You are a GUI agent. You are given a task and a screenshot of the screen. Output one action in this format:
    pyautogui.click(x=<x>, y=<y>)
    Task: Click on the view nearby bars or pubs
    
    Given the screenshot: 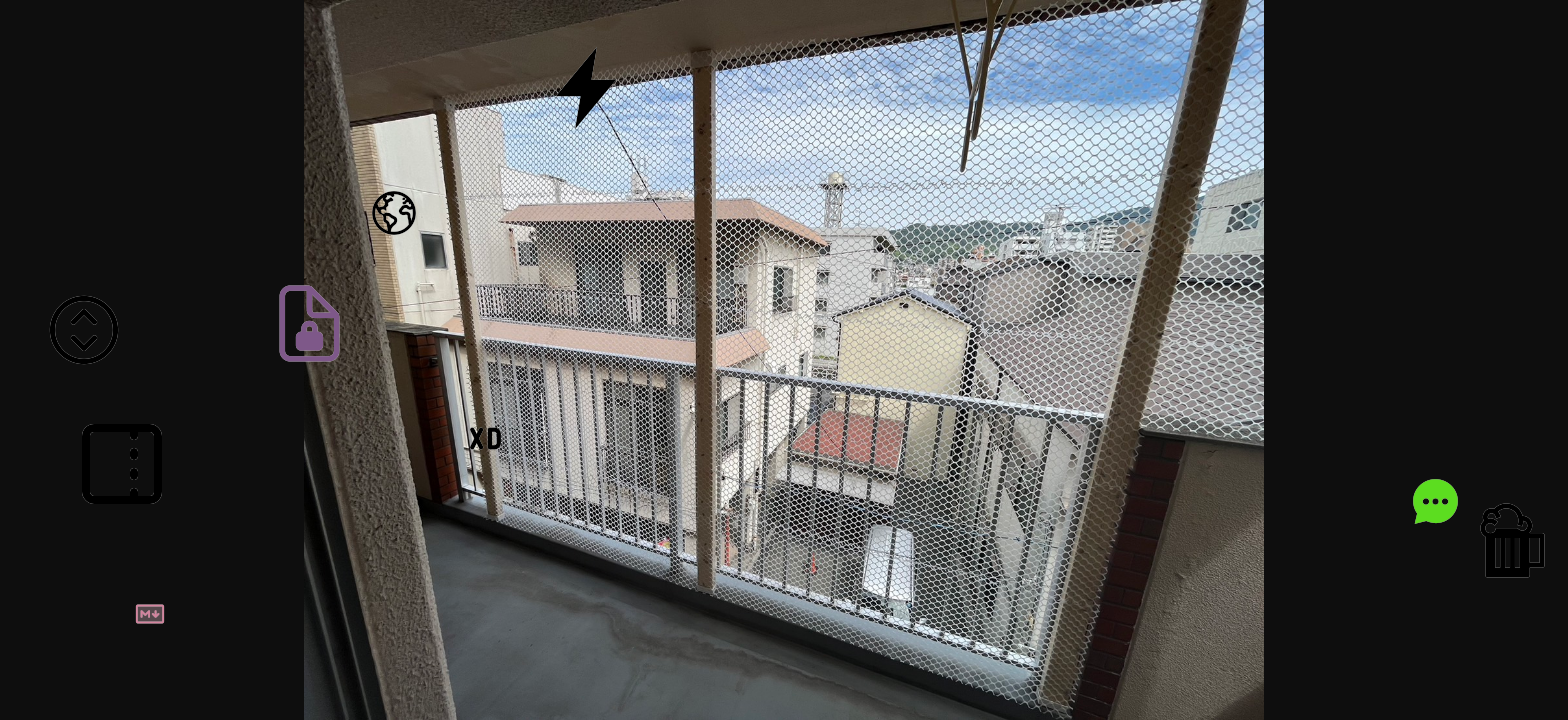 What is the action you would take?
    pyautogui.click(x=1512, y=540)
    